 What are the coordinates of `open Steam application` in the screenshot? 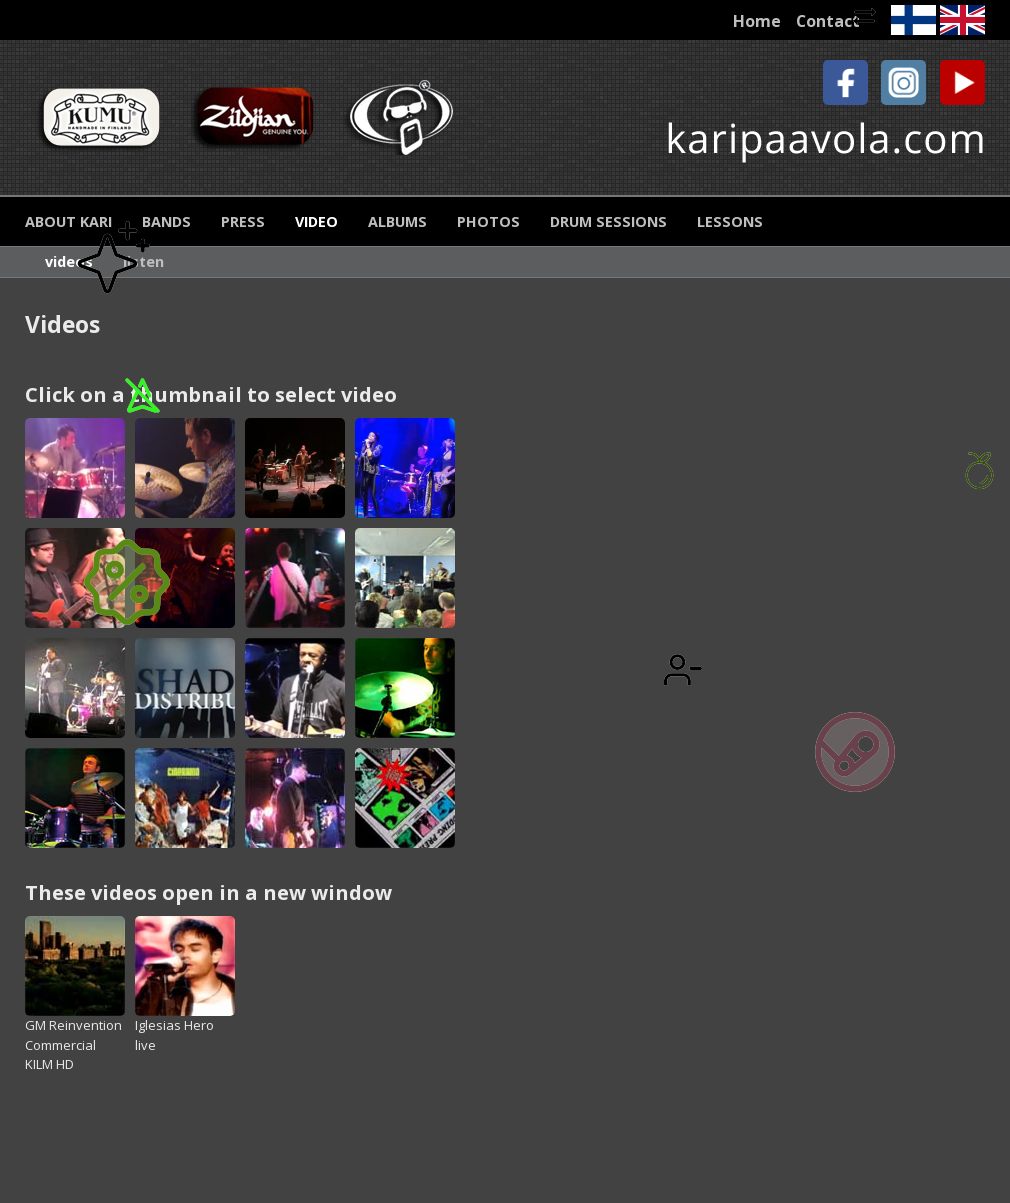 It's located at (855, 752).